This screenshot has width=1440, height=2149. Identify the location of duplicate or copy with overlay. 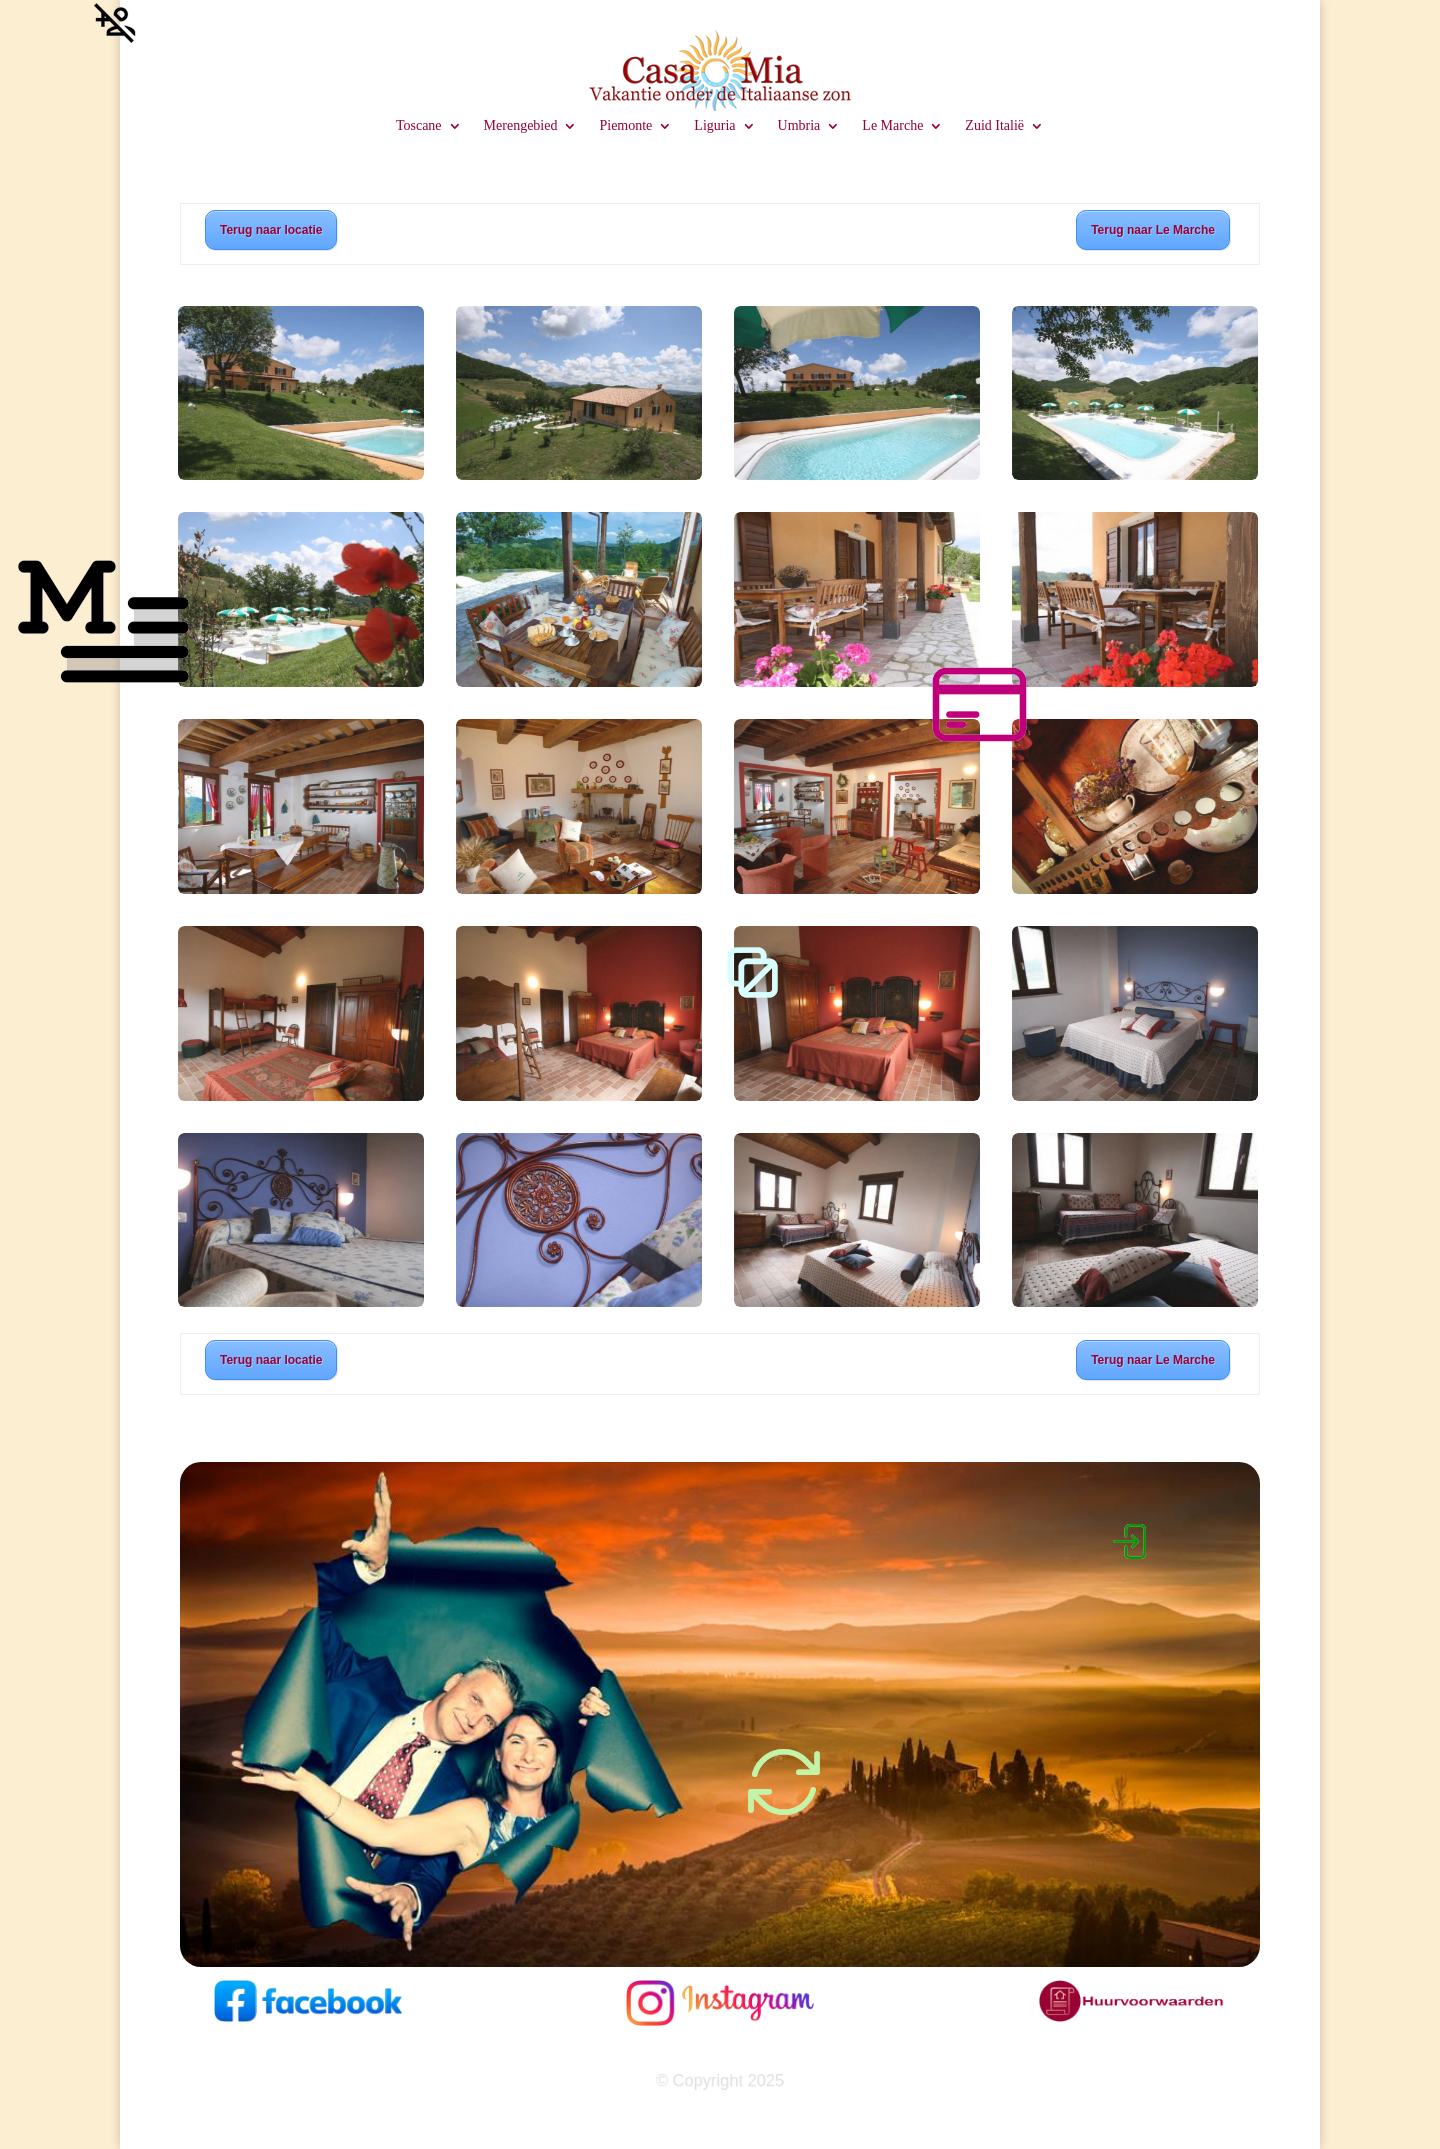
(752, 972).